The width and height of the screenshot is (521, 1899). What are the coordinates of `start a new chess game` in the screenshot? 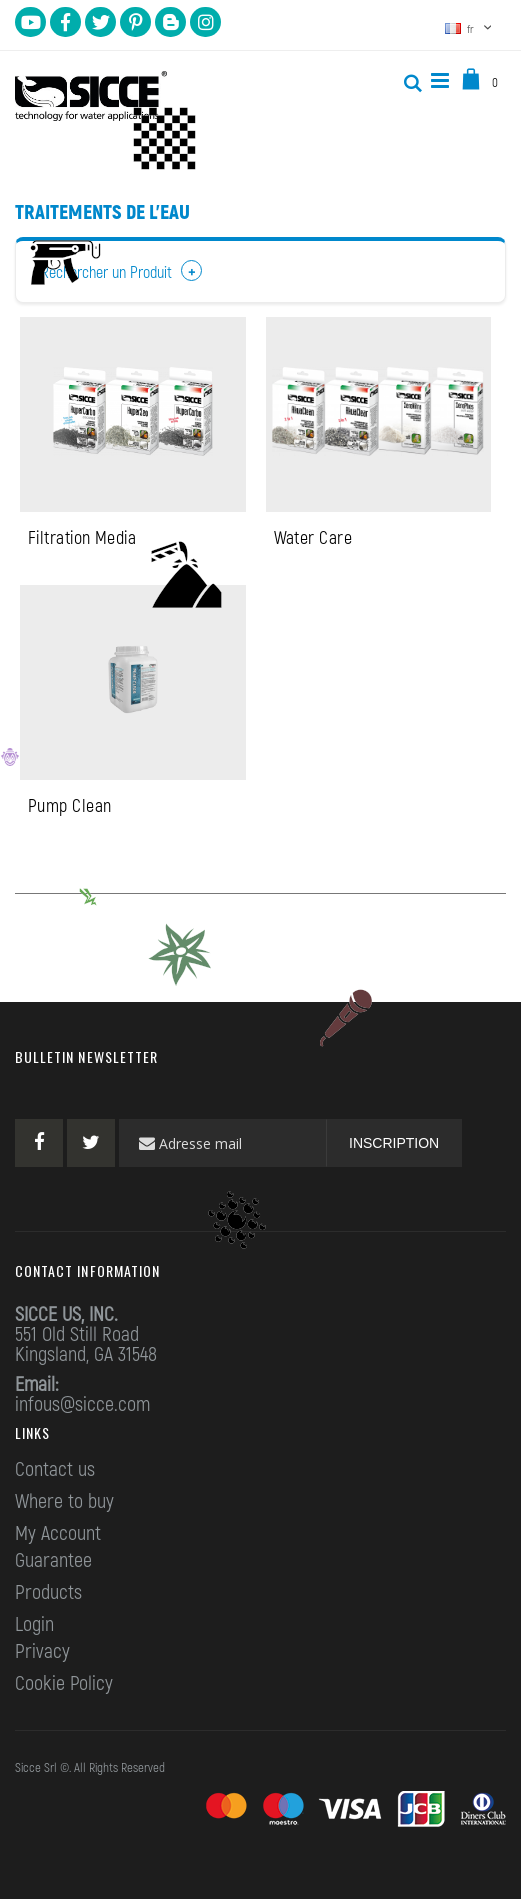 It's located at (164, 138).